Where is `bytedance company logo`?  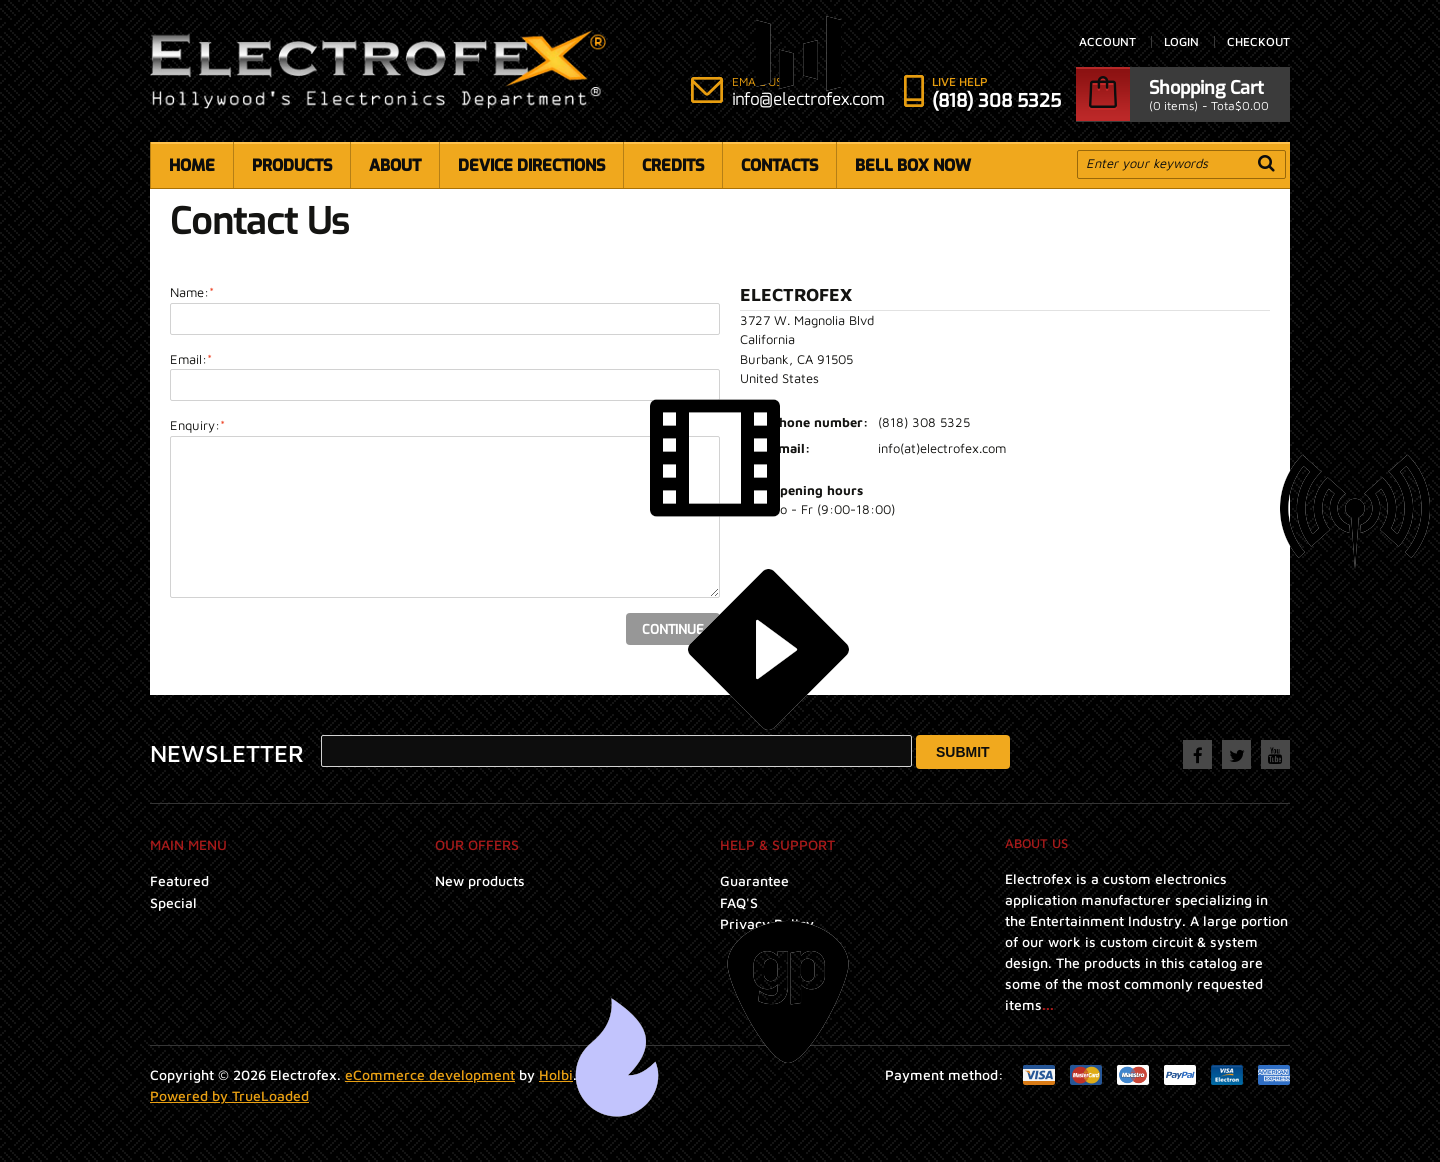
bytedance company logo is located at coordinates (798, 53).